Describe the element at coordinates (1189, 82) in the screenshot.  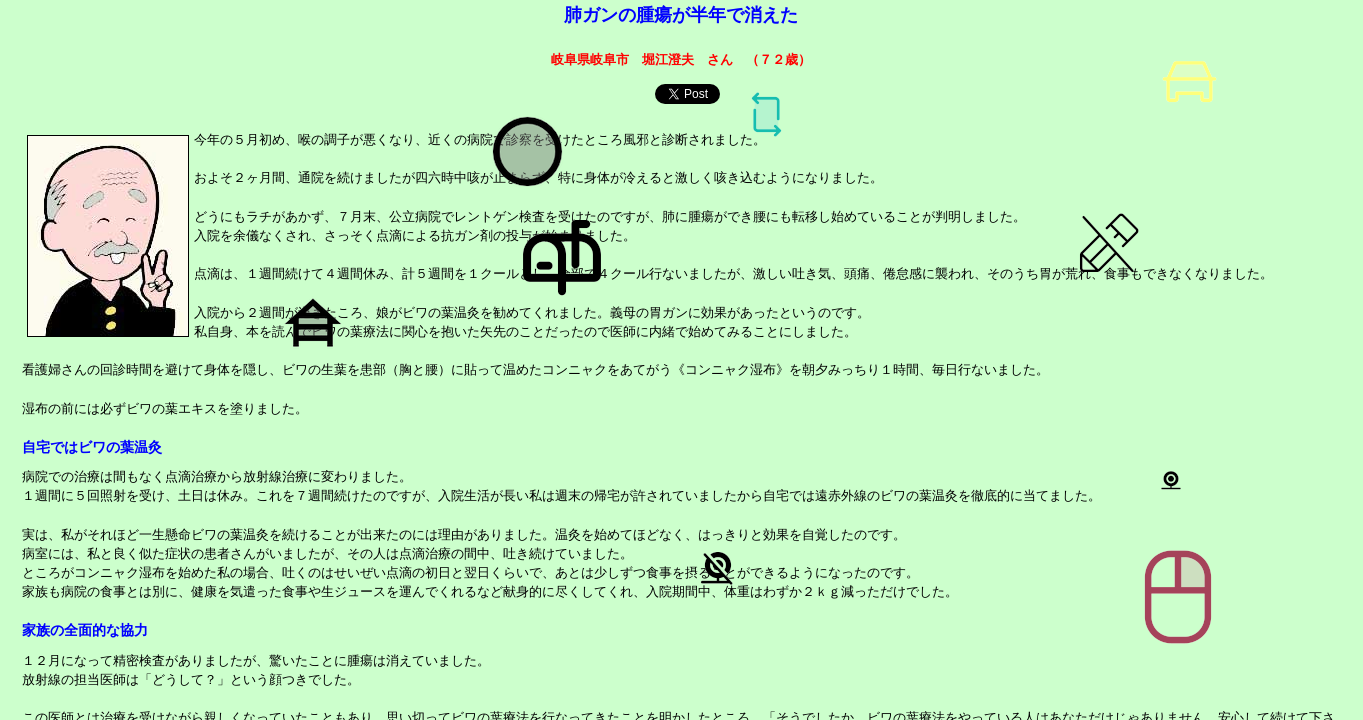
I see `access vehicle or car-related features` at that location.